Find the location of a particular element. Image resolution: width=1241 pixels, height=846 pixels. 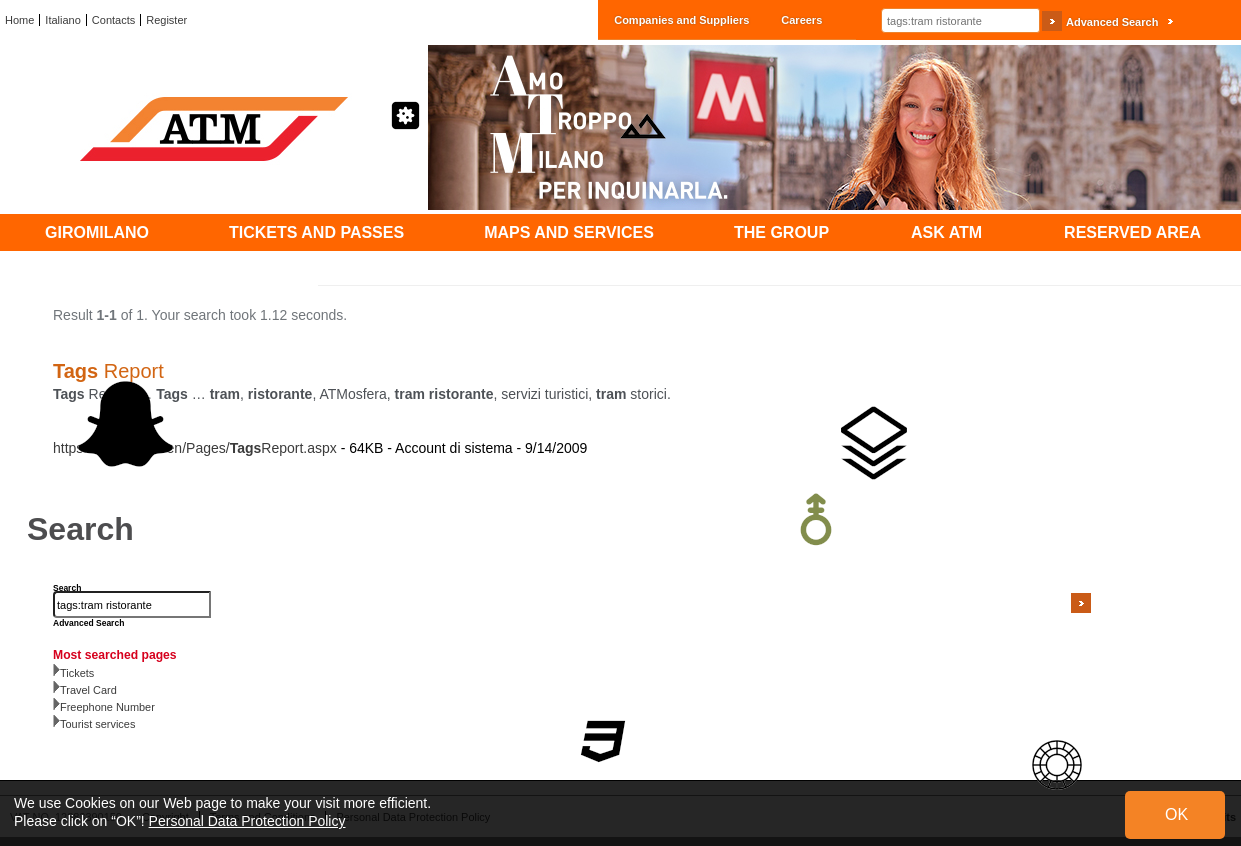

indicates vertical mars symbol or transgender male gender identity is located at coordinates (816, 520).